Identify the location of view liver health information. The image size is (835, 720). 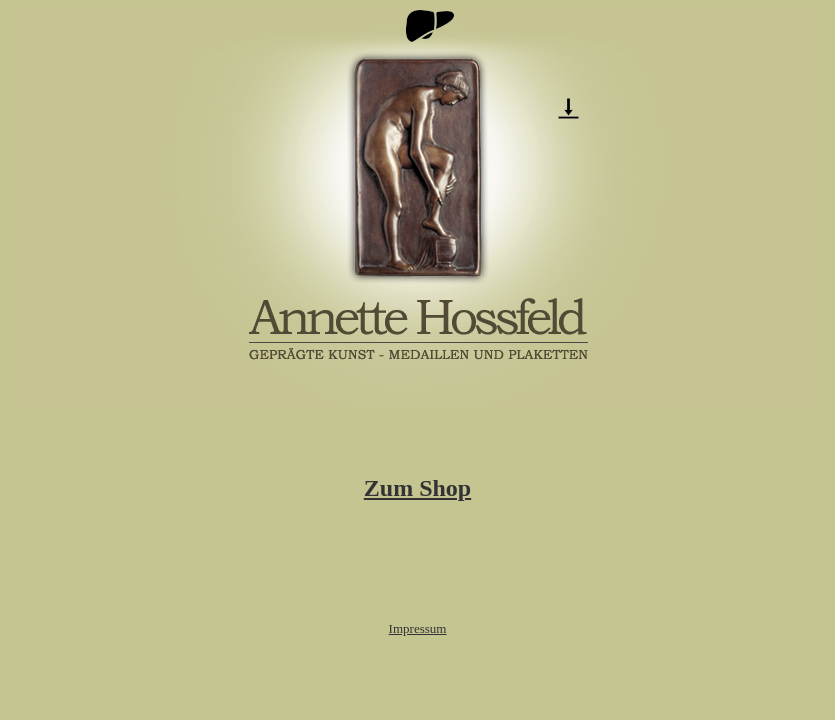
(430, 26).